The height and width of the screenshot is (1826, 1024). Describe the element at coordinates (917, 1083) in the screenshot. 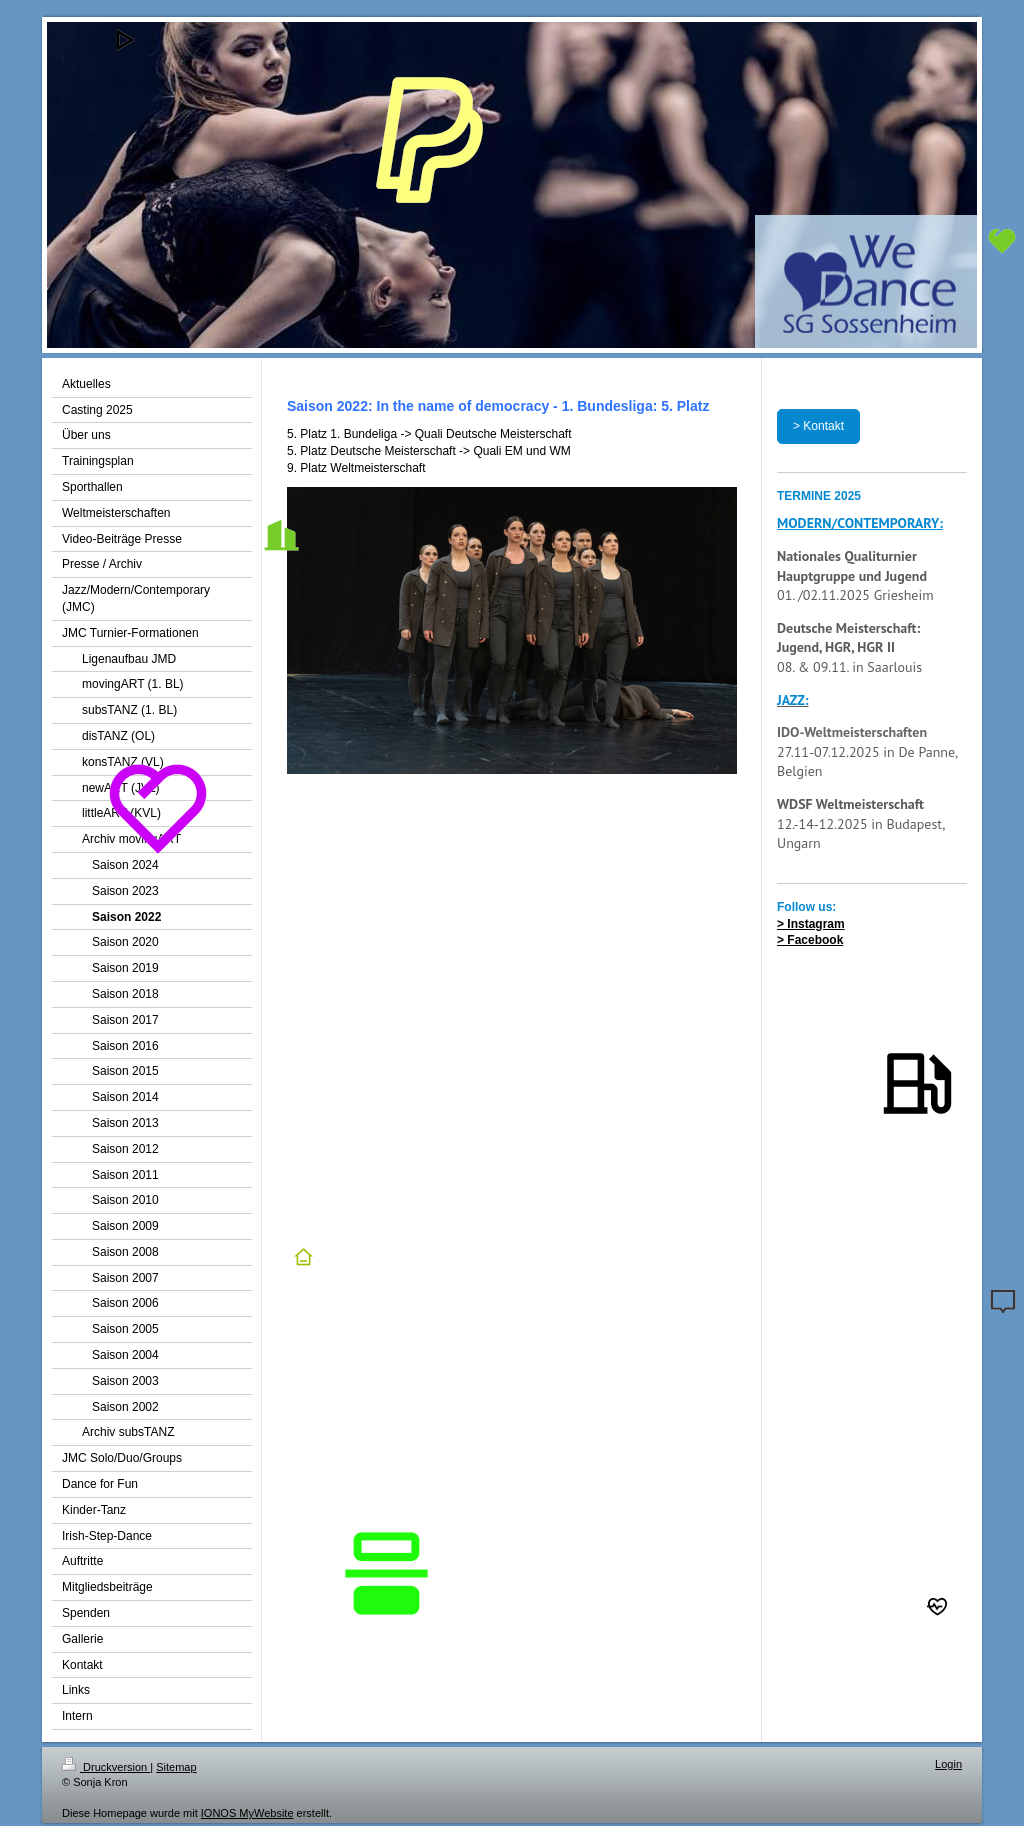

I see `find nearby gas stations` at that location.